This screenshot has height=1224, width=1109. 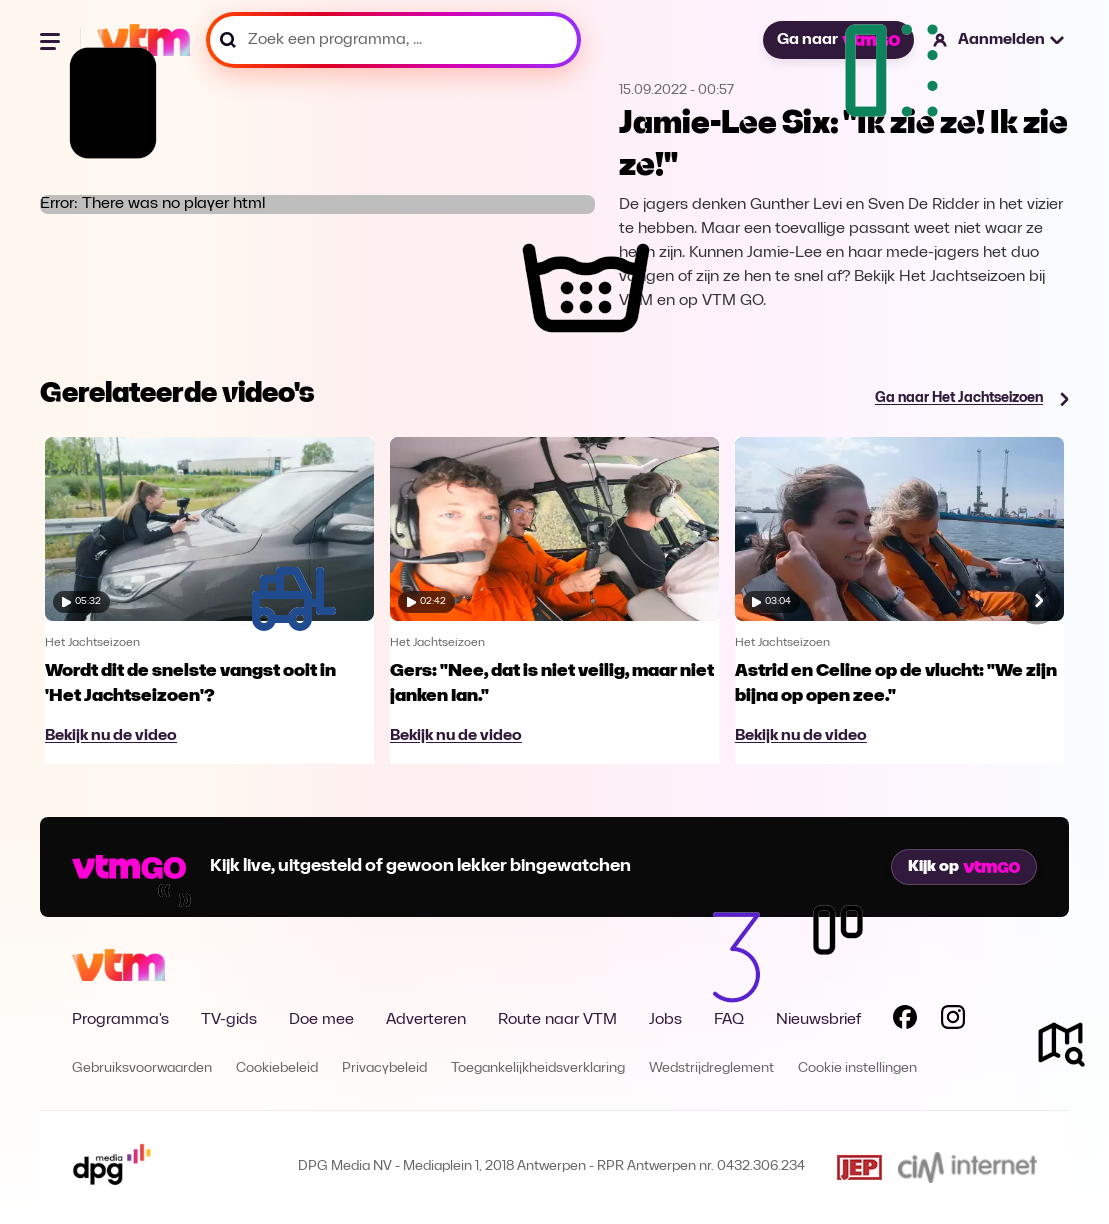 I want to click on wash at high temperature (6 dots) laundry care symbol, so click(x=586, y=288).